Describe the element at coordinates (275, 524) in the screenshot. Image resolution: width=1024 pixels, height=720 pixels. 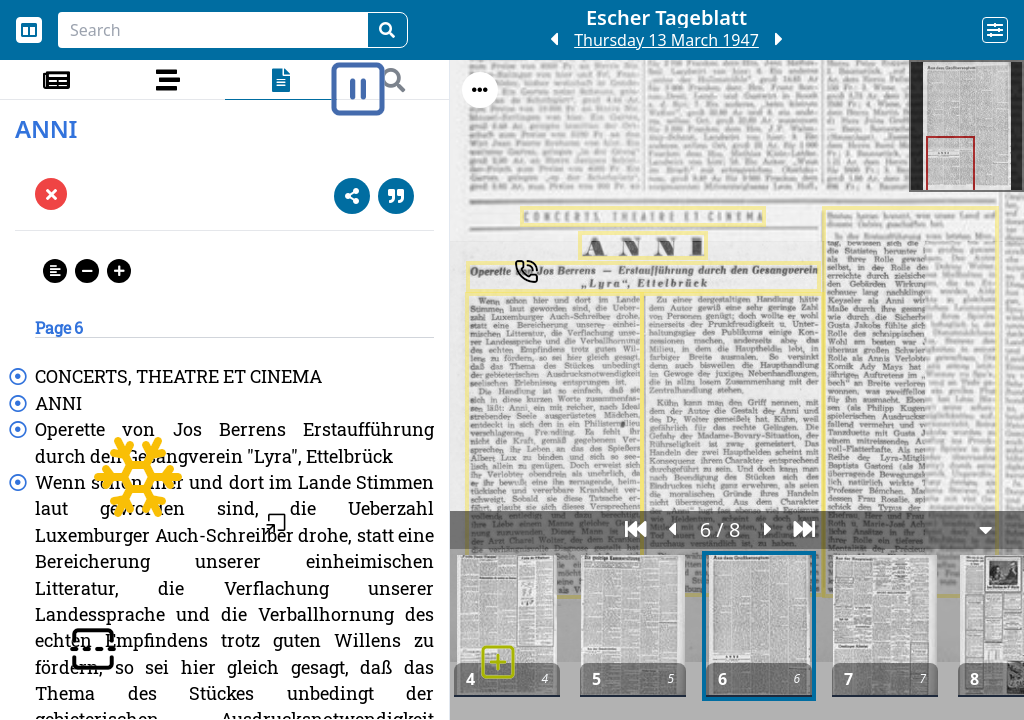
I see `open content in a new window` at that location.